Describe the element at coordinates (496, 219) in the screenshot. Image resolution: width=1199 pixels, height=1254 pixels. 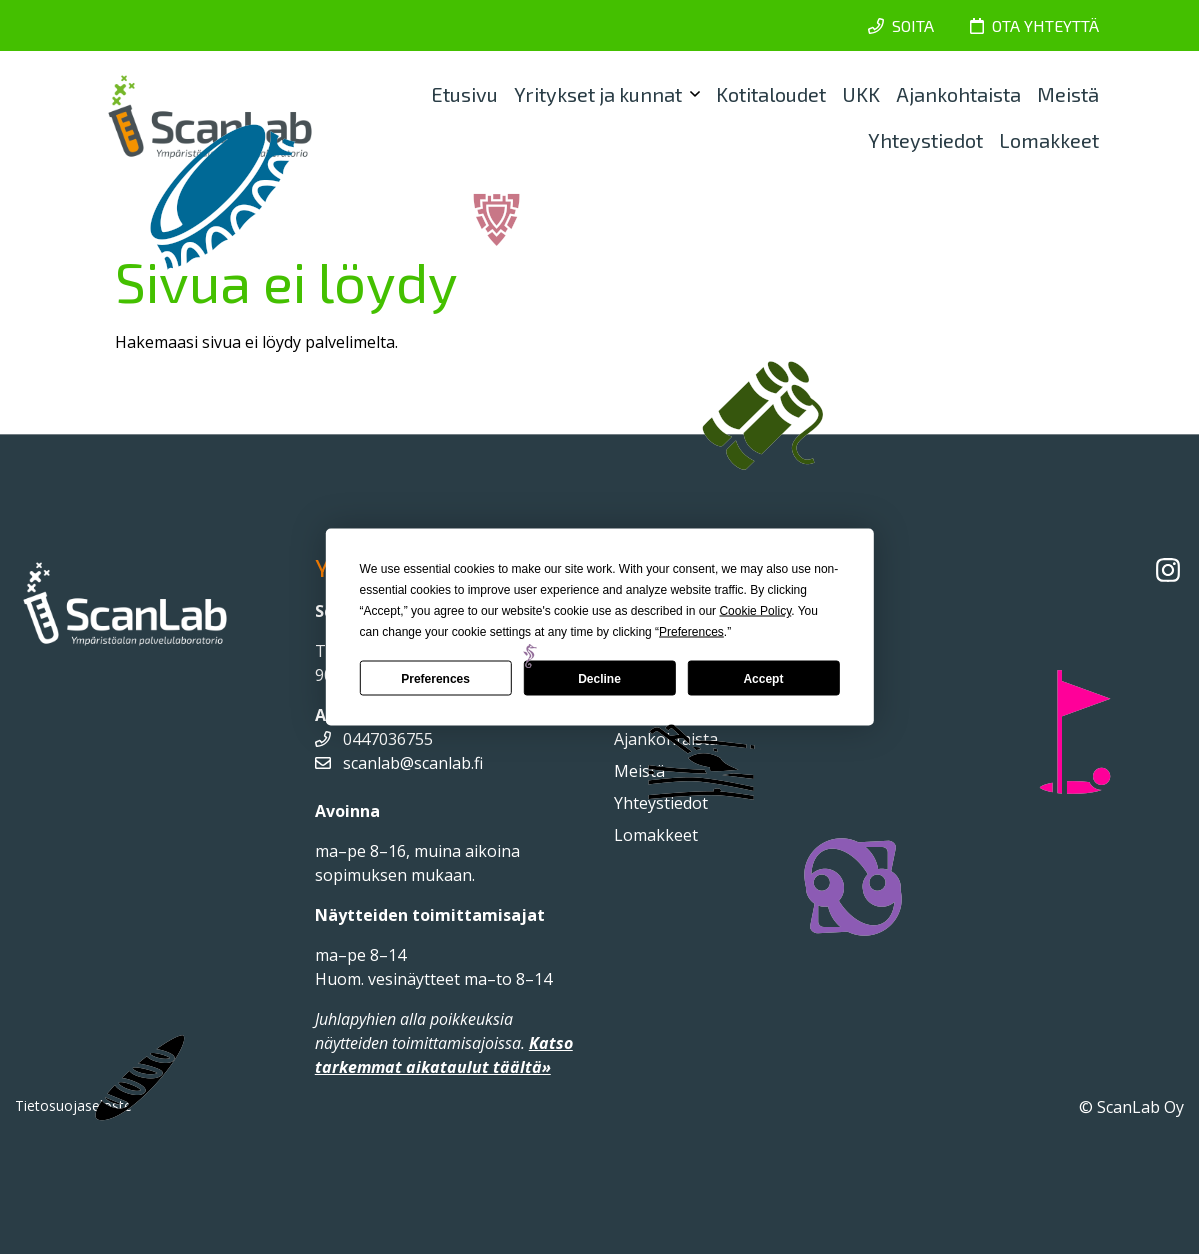
I see `indicates protected or secured content` at that location.